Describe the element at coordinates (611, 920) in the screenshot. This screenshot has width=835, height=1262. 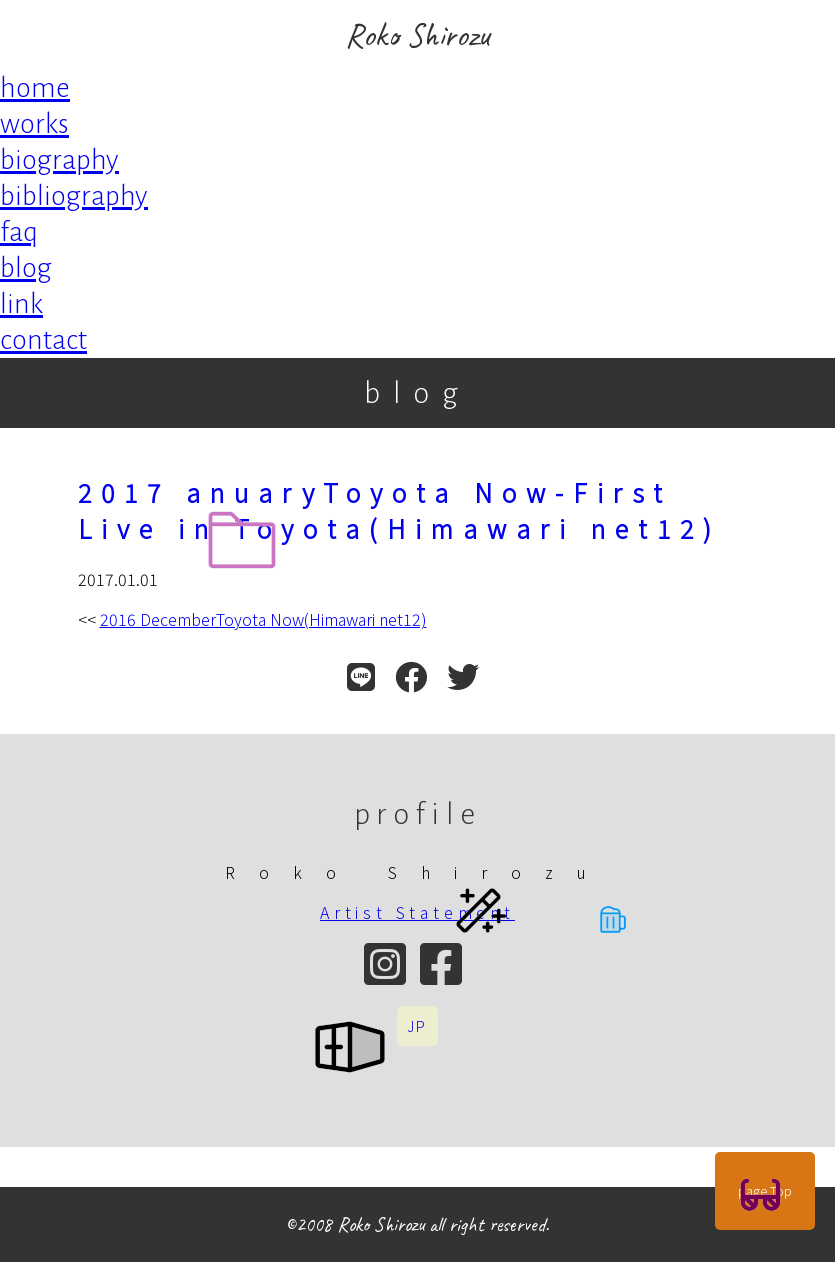
I see `view nearby bars or breweries` at that location.